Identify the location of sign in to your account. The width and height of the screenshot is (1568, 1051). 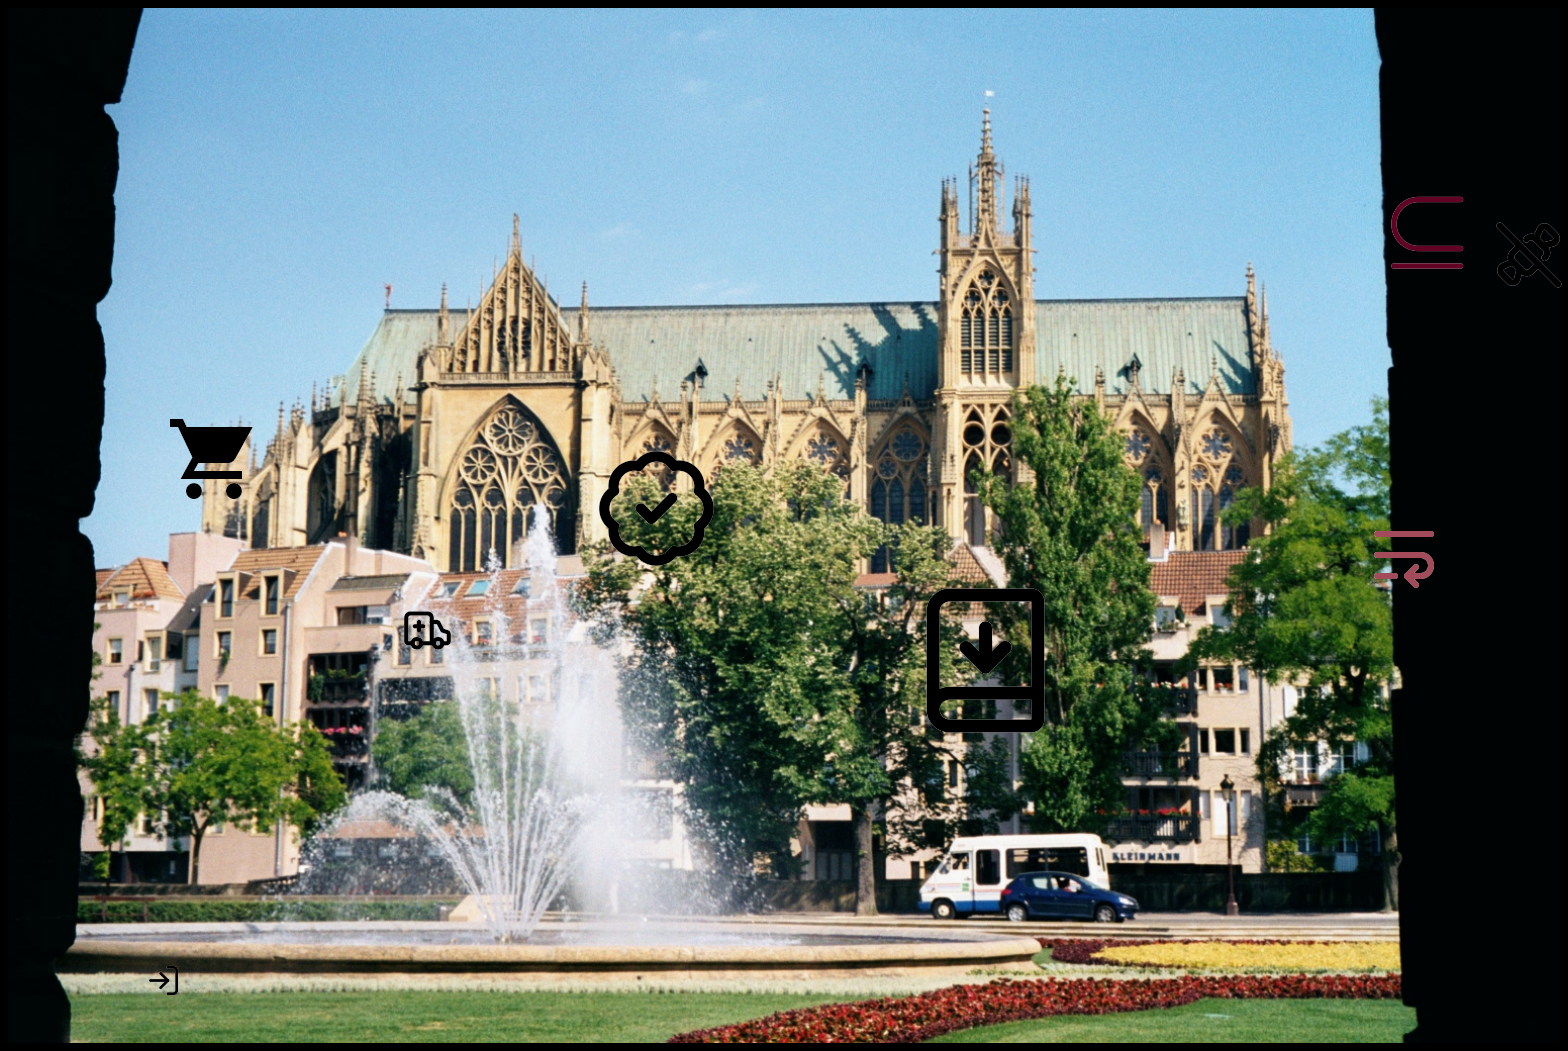
(163, 980).